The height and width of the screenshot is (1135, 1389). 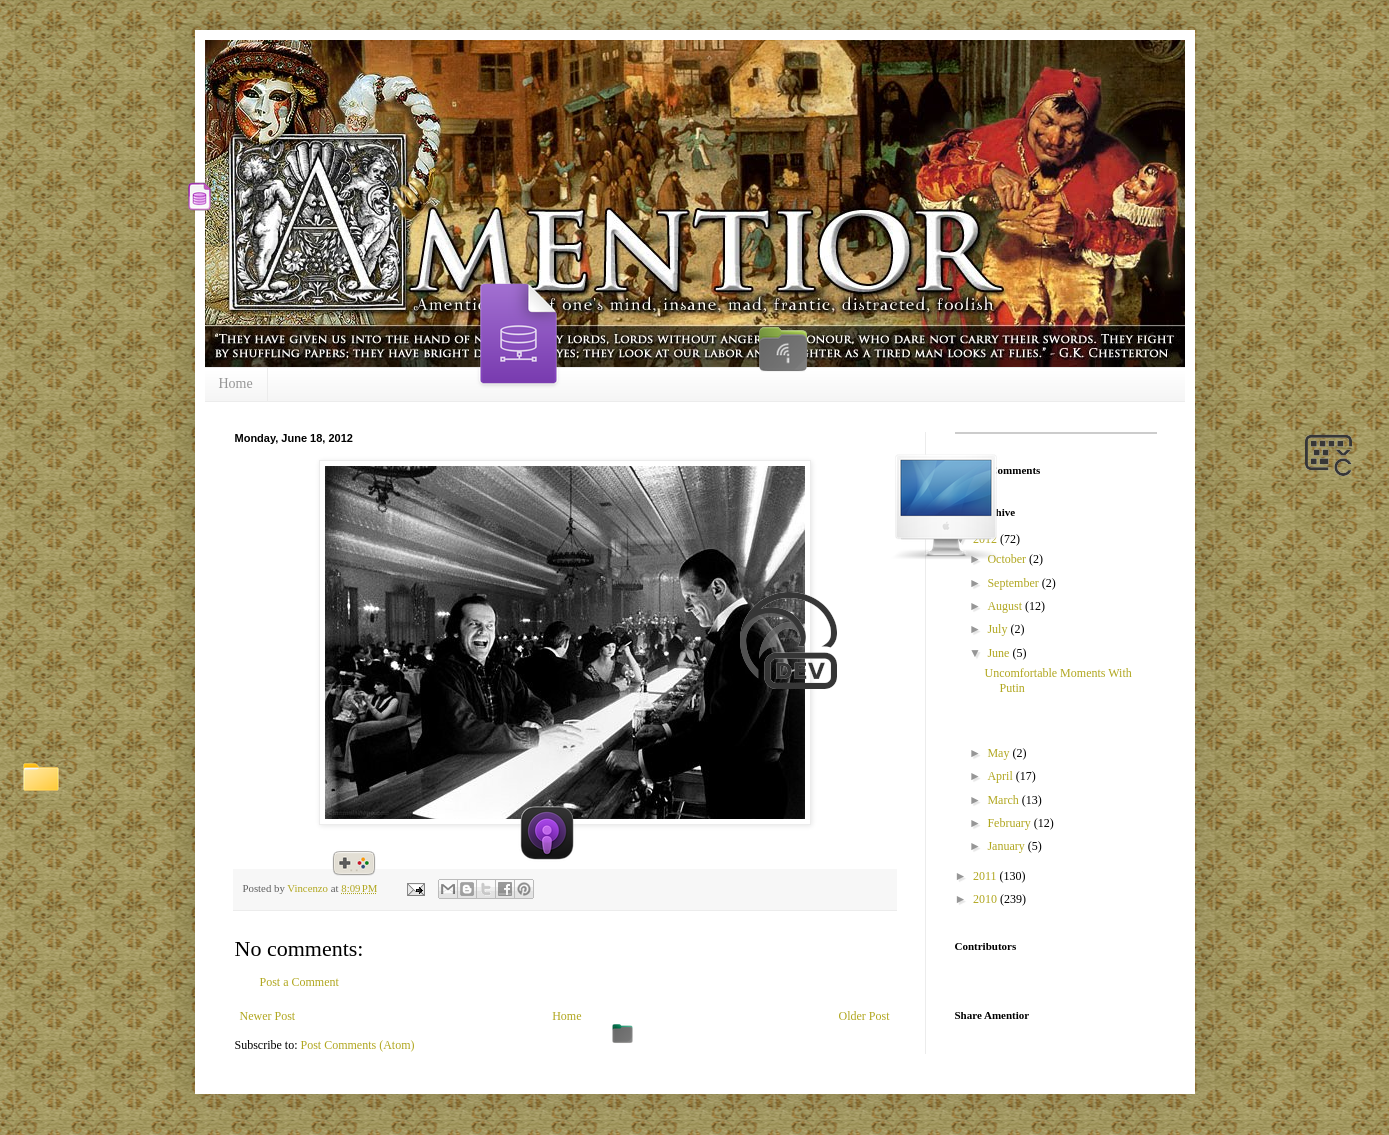 I want to click on game controller input device, so click(x=354, y=863).